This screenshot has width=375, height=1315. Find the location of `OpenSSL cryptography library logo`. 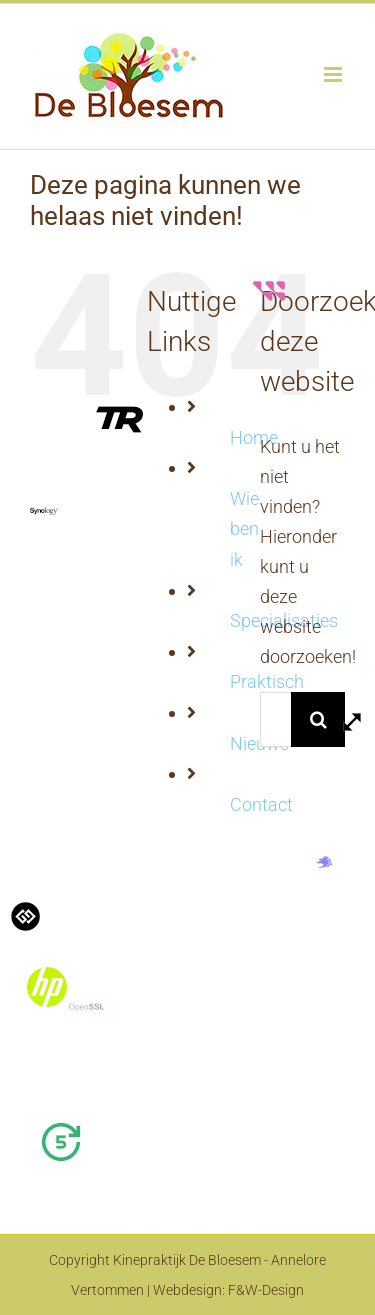

OpenSSL cryptography library logo is located at coordinates (86, 1007).